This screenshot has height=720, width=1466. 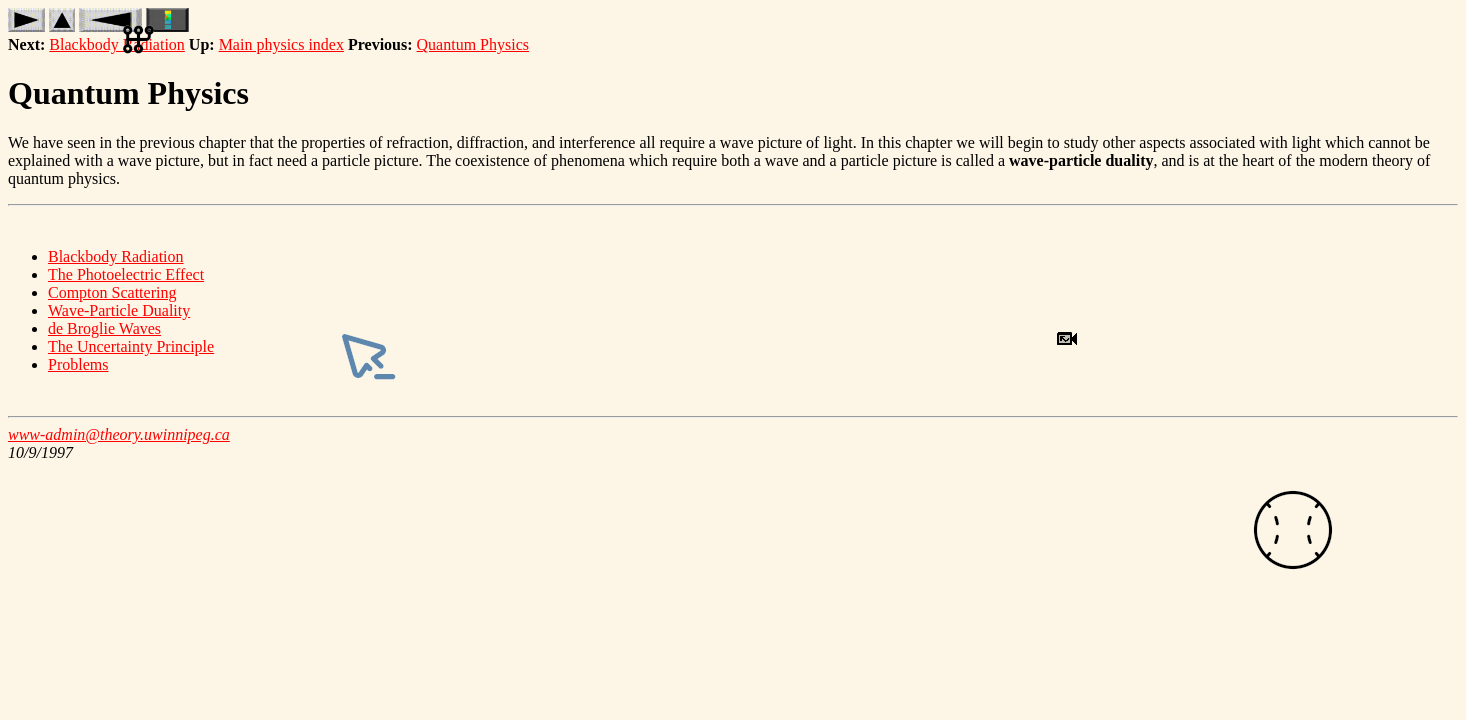 What do you see at coordinates (366, 358) in the screenshot?
I see `remove a cursor or pointer` at bounding box center [366, 358].